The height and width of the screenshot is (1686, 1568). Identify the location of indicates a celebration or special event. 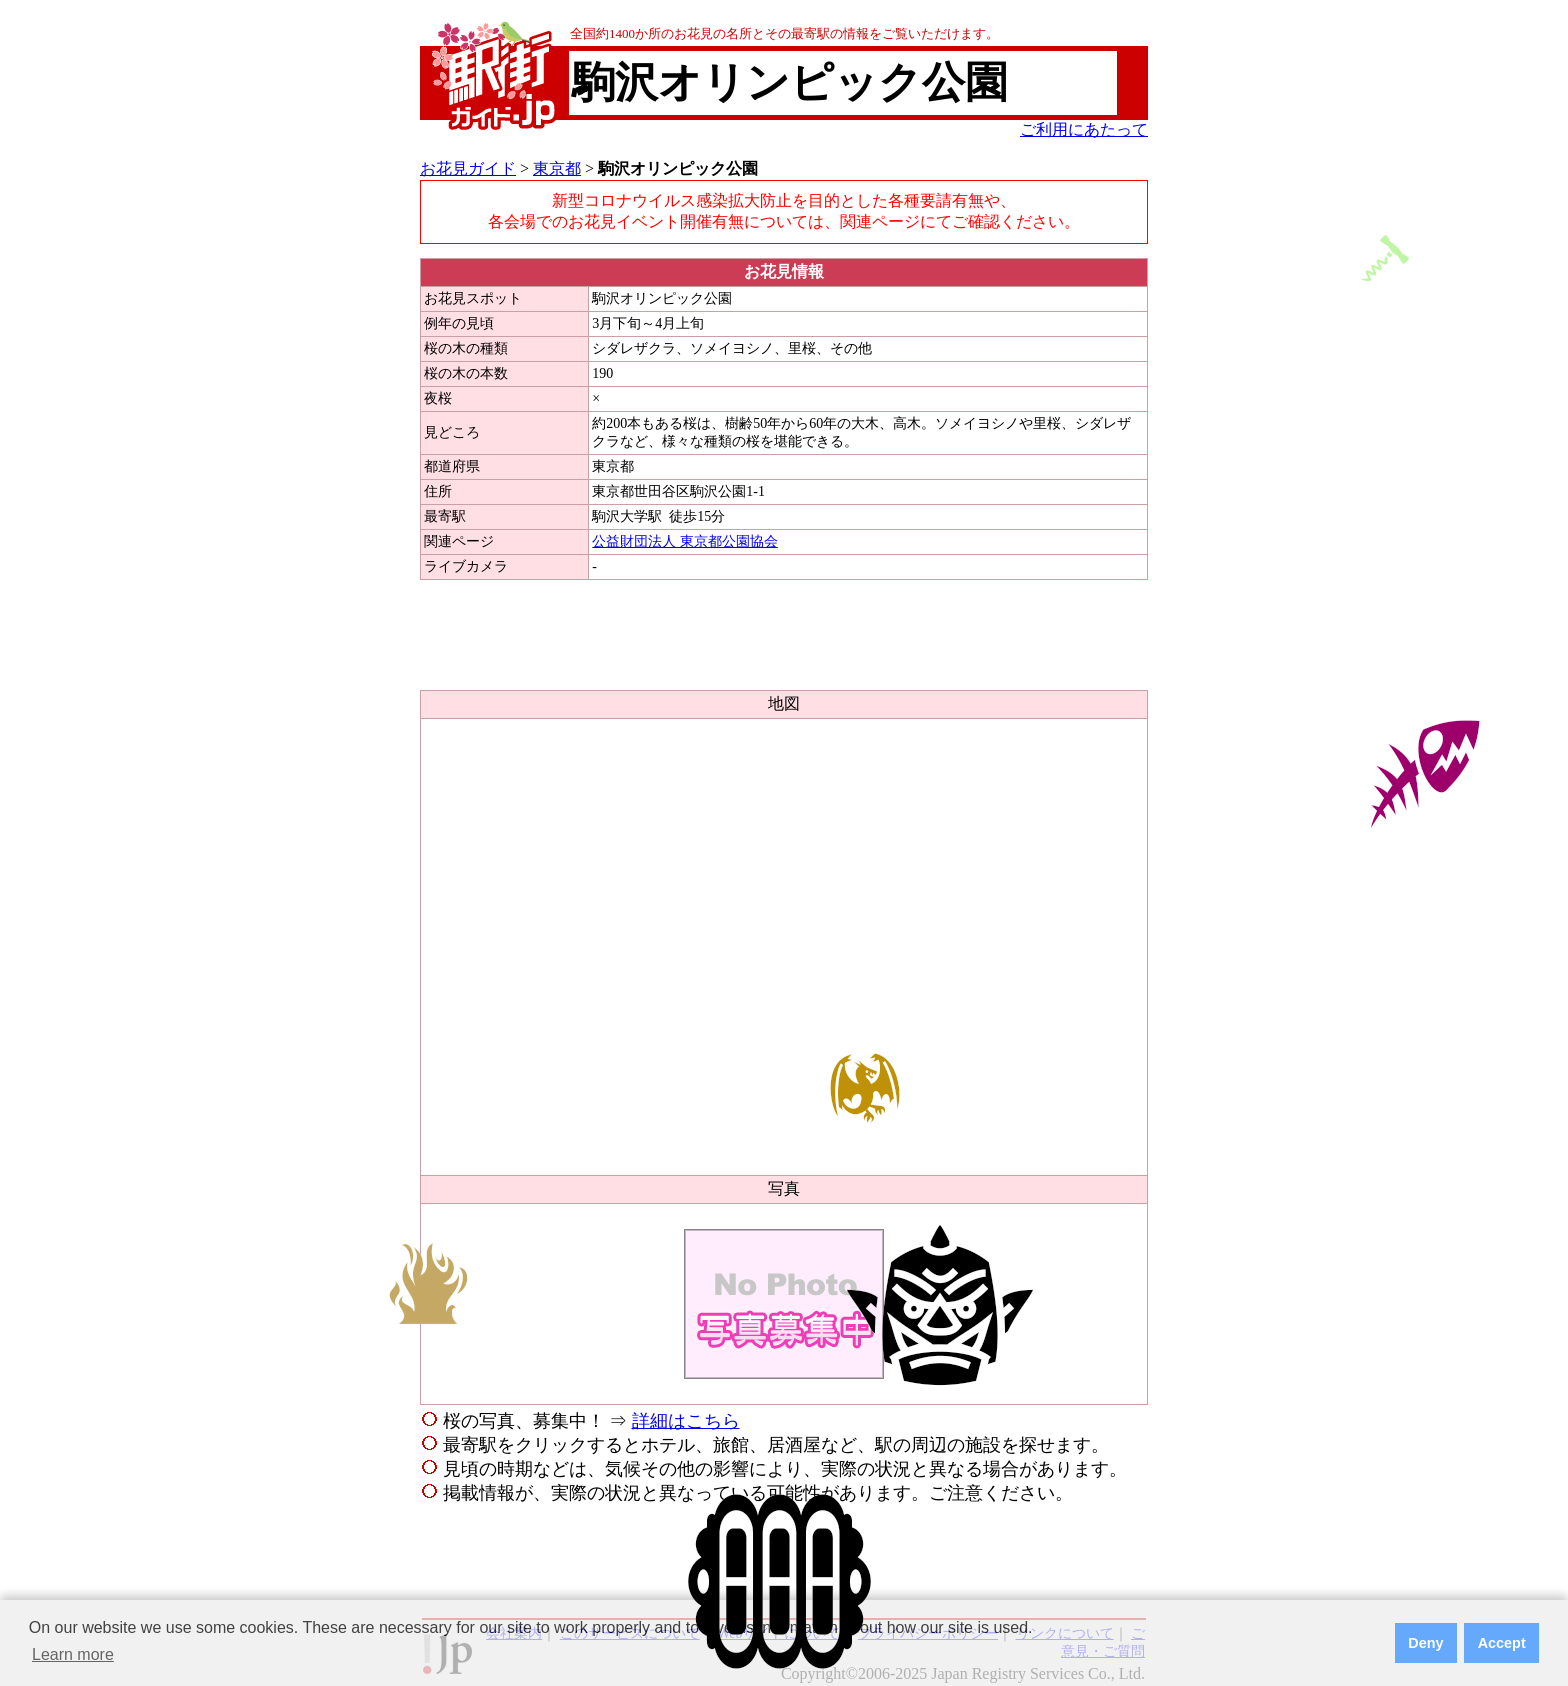
(427, 1284).